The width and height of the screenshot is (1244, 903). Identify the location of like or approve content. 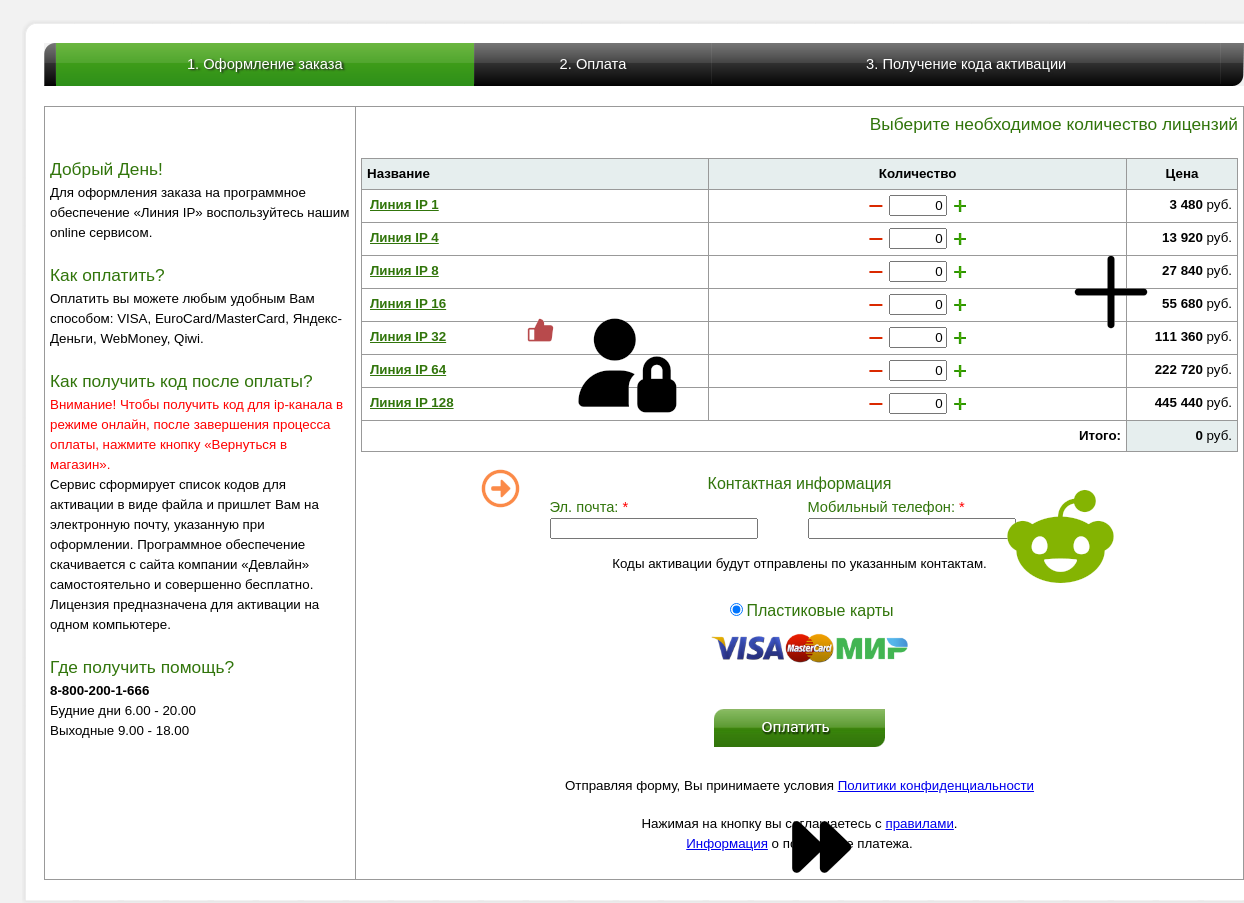
(540, 331).